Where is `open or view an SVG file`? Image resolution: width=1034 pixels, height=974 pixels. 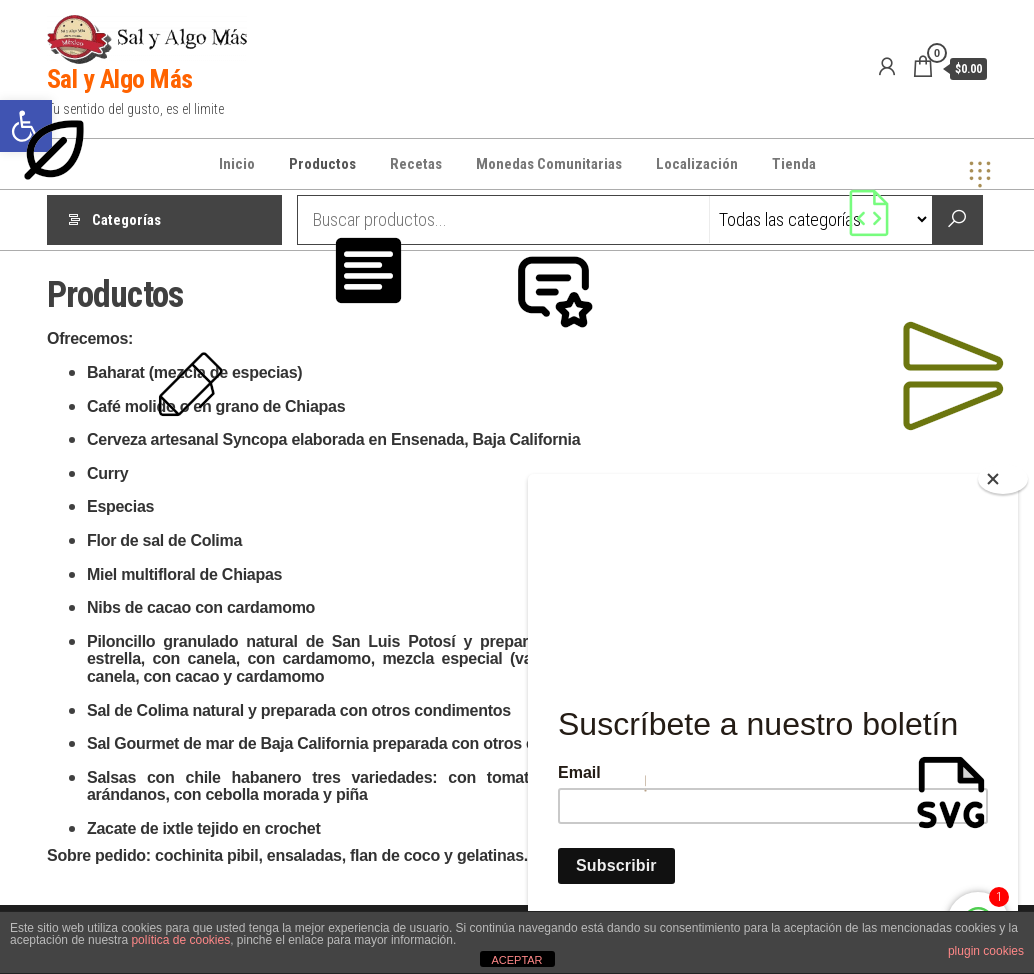 open or view an SVG file is located at coordinates (951, 795).